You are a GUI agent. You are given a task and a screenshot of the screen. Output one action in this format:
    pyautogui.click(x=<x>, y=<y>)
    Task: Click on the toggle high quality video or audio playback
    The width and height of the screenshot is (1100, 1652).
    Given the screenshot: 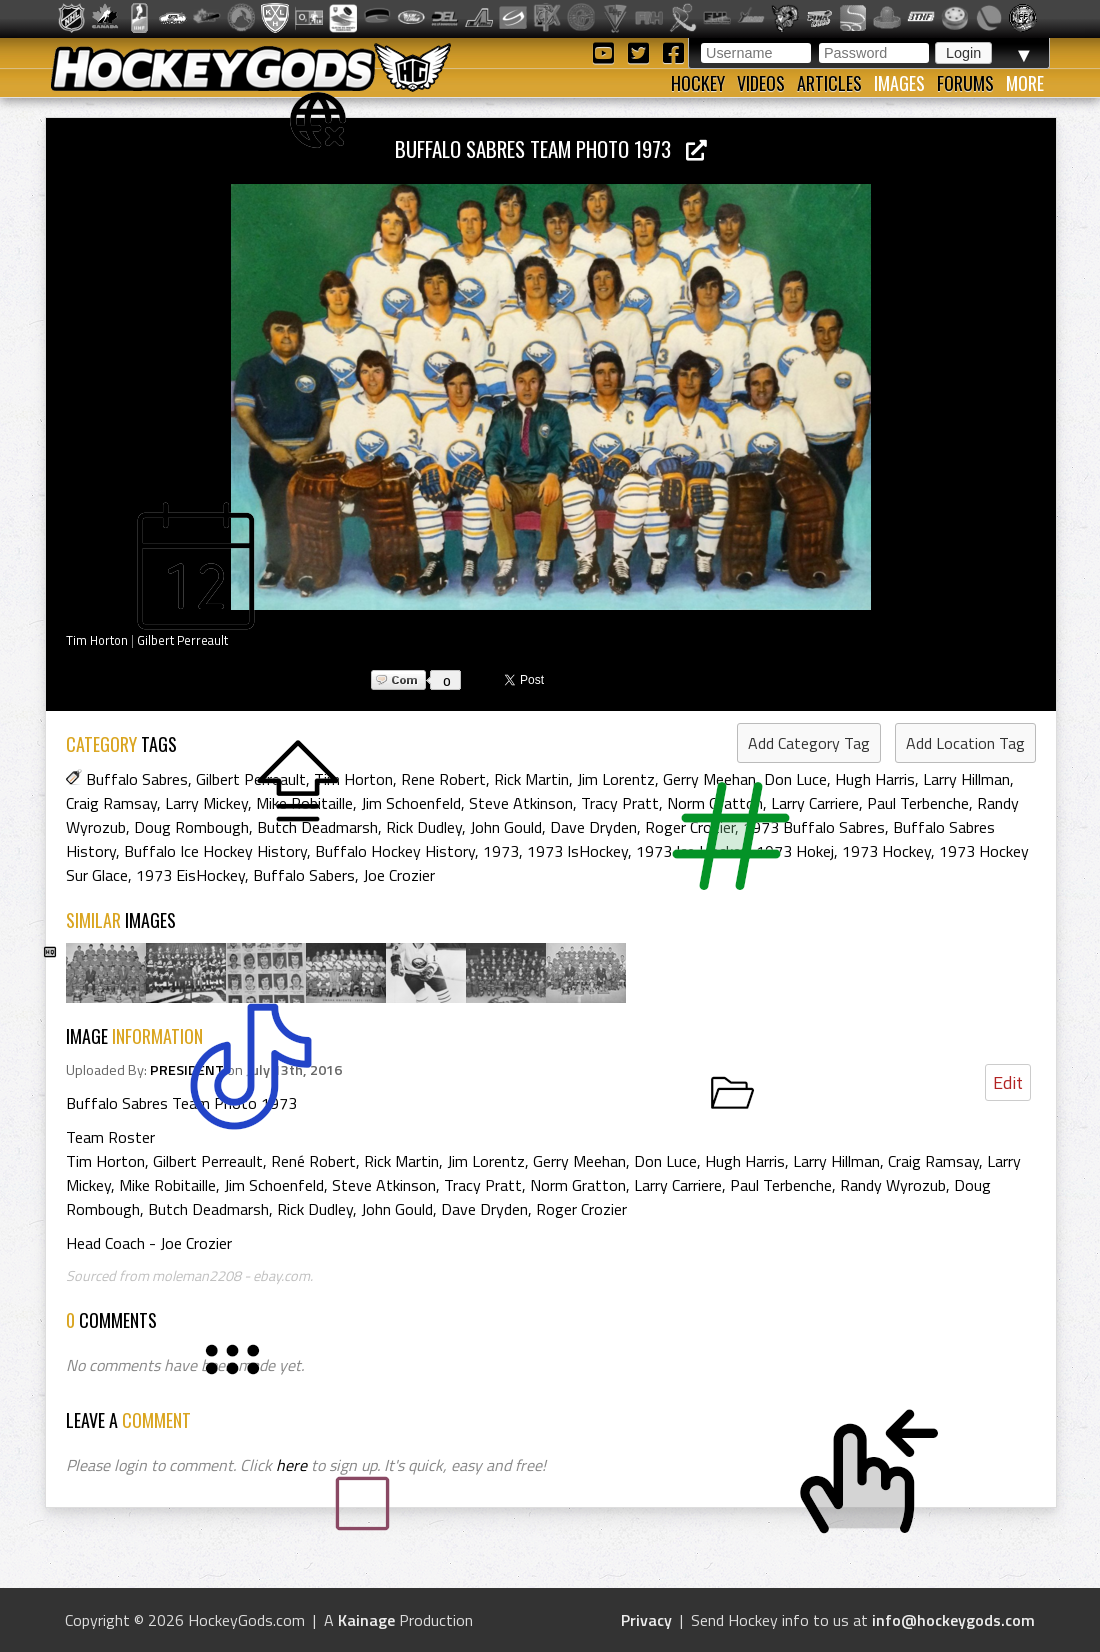 What is the action you would take?
    pyautogui.click(x=50, y=952)
    